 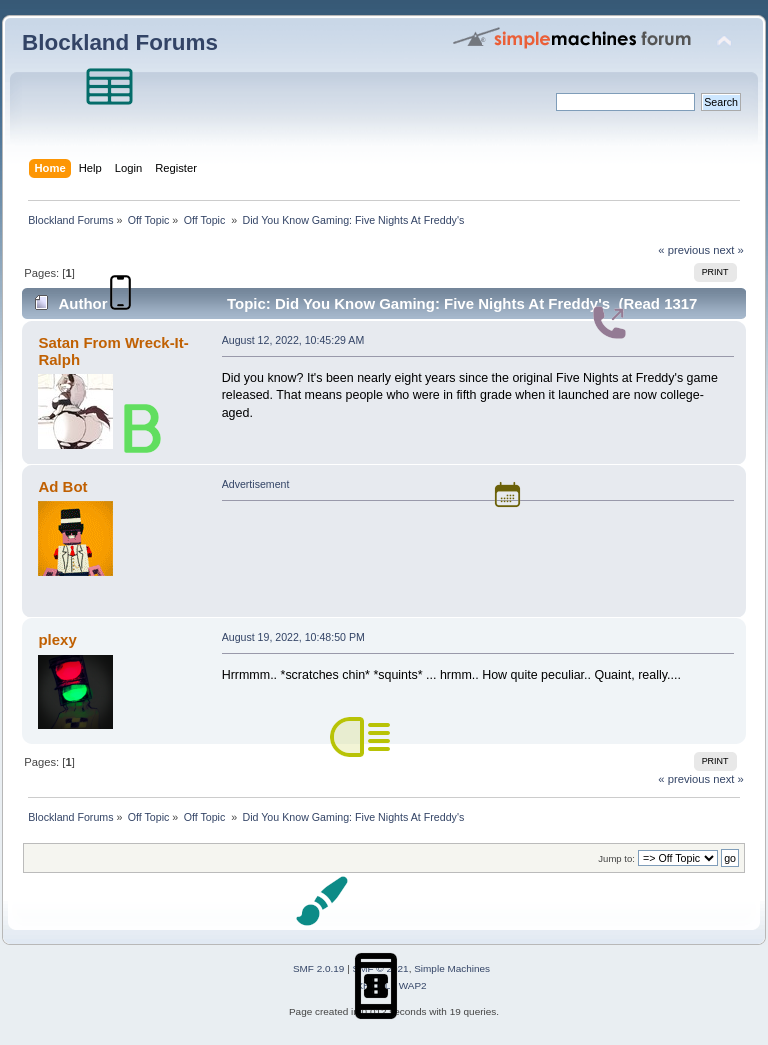 I want to click on access mobile device settings, so click(x=120, y=292).